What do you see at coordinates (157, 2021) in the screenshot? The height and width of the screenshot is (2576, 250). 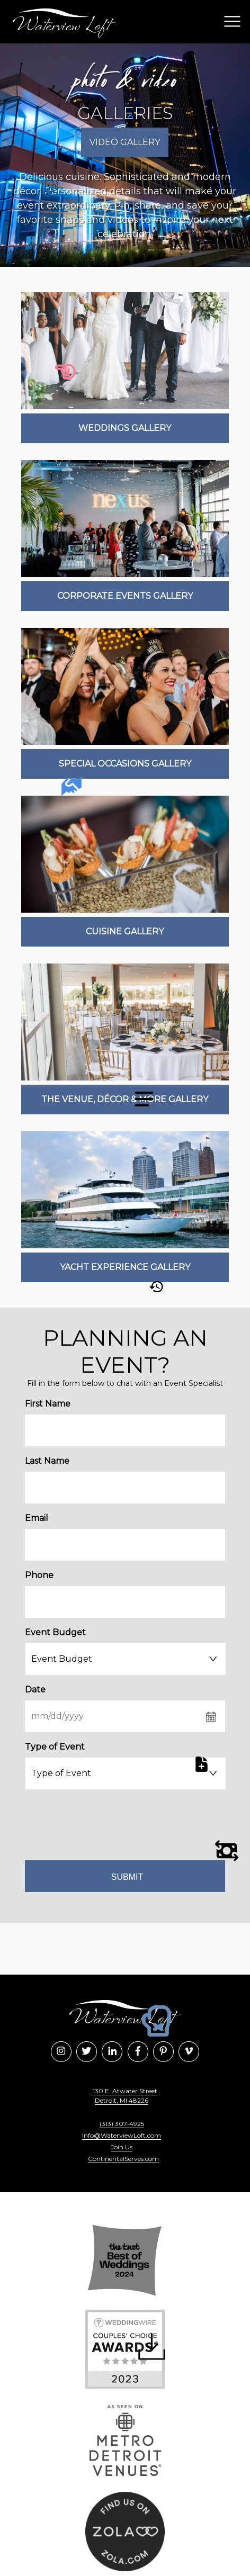 I see `access boxing or combat sports content` at bounding box center [157, 2021].